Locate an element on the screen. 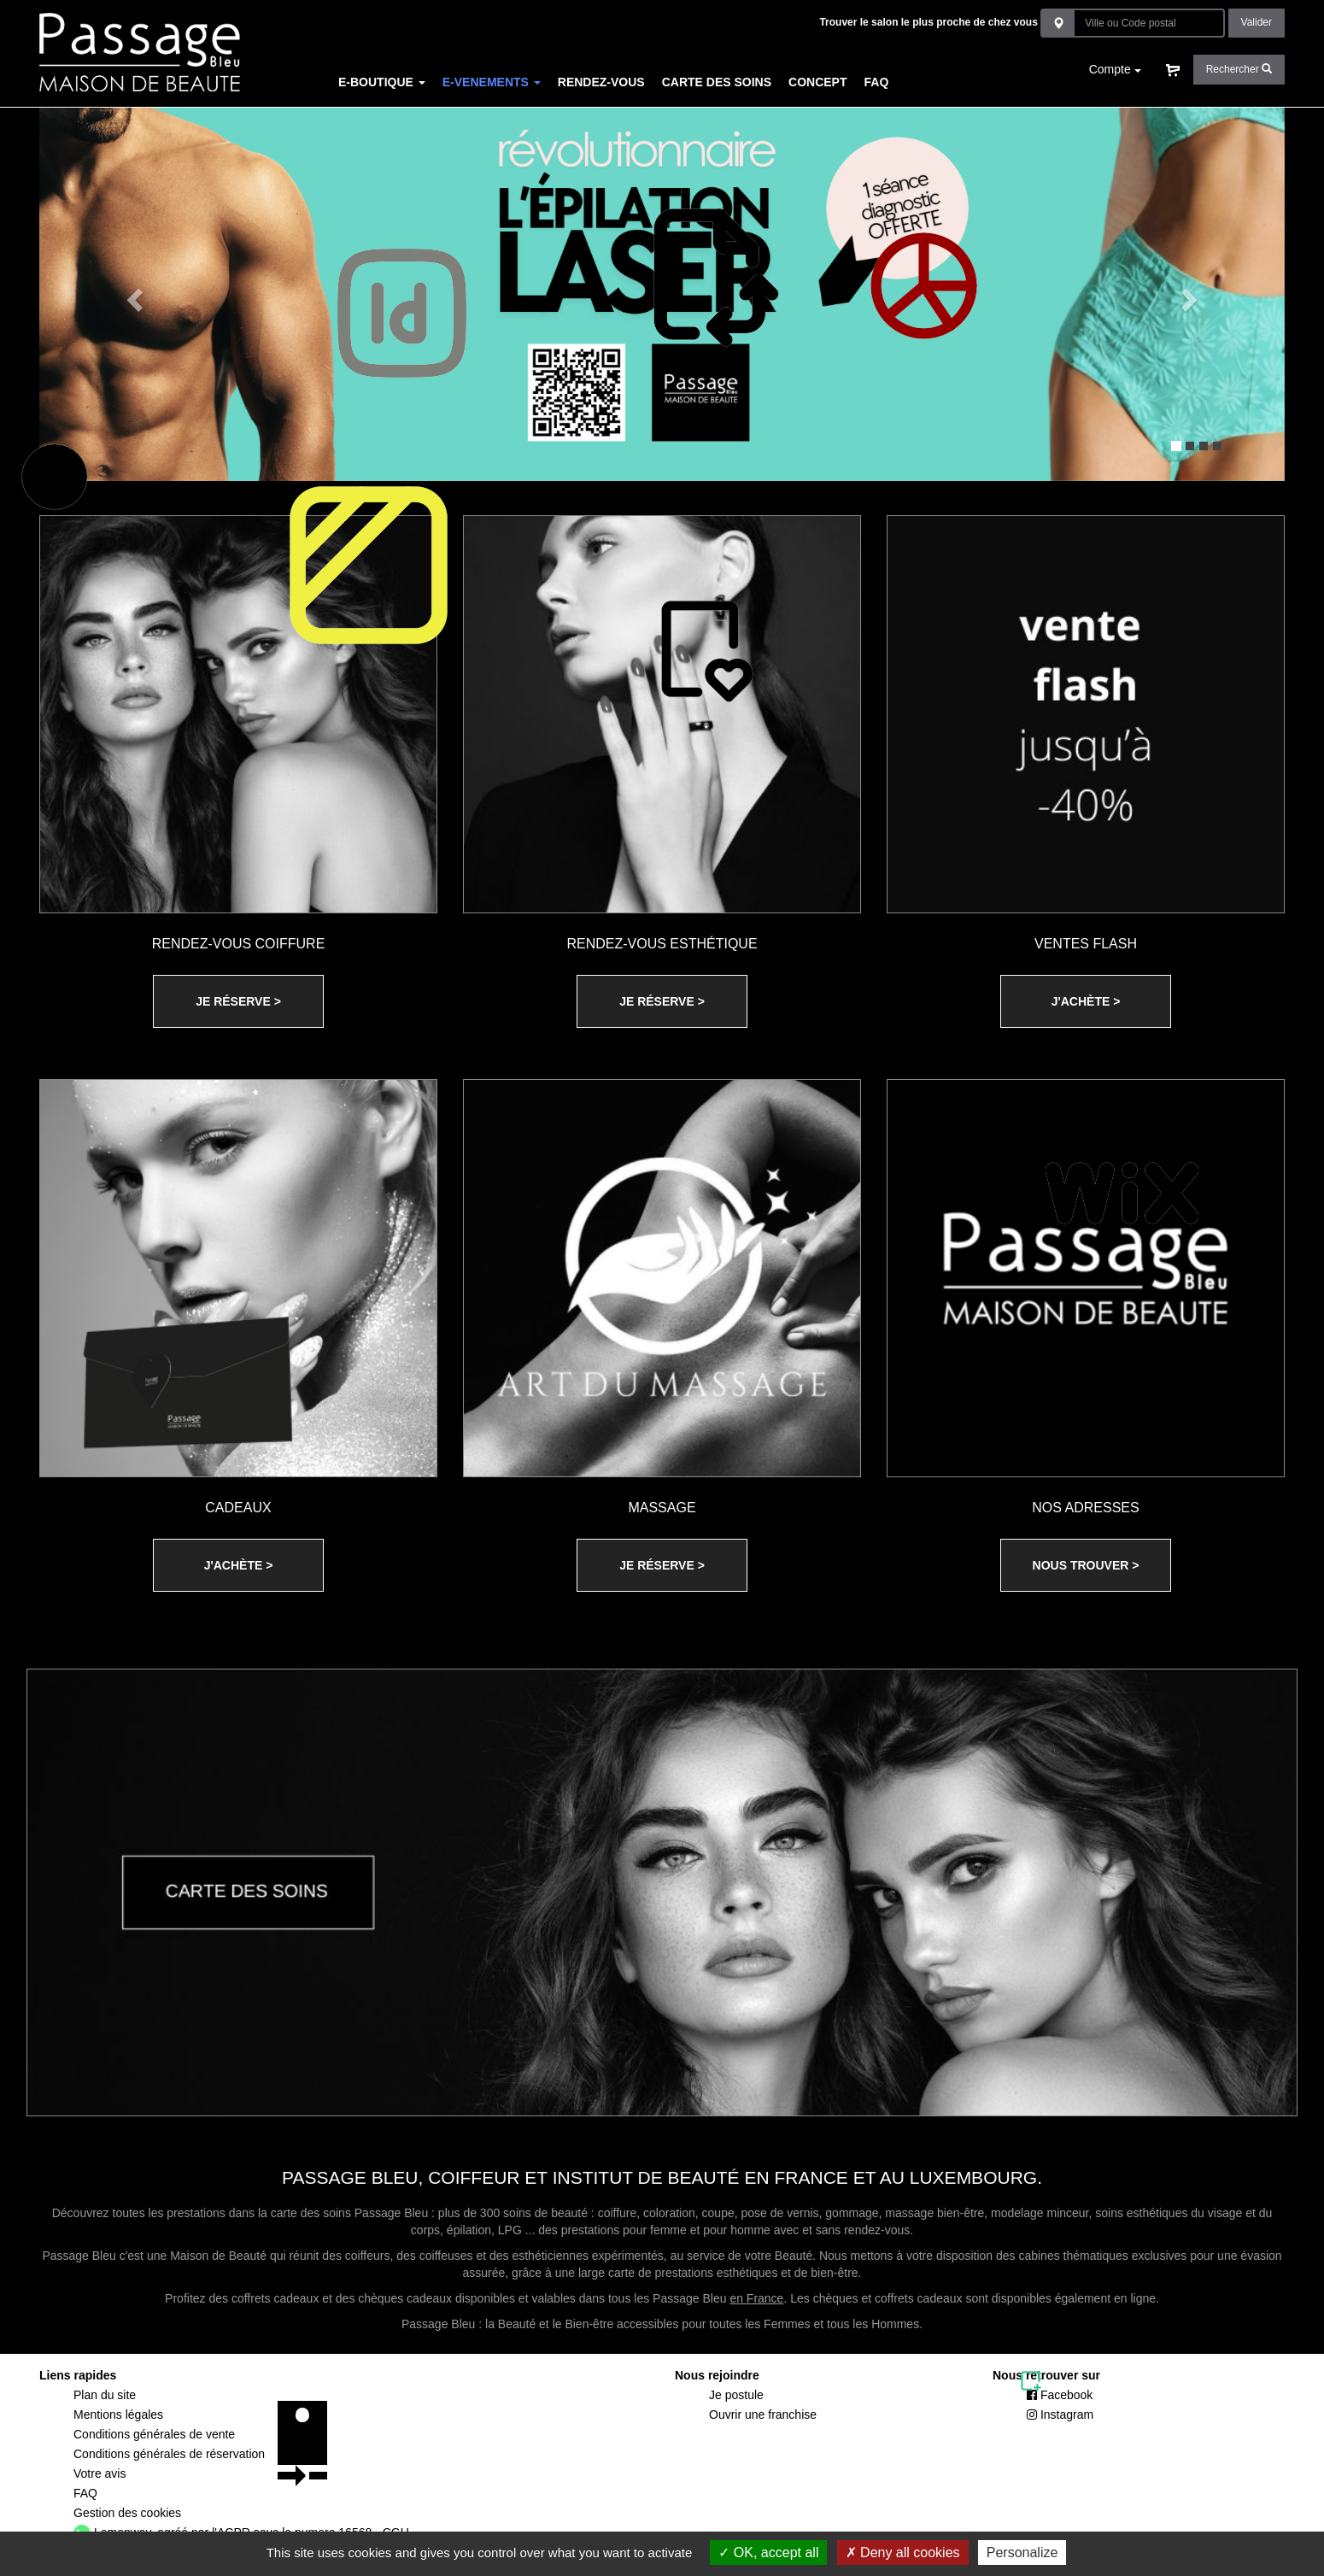 The height and width of the screenshot is (2576, 1324). switch to rear camera is located at coordinates (302, 2444).